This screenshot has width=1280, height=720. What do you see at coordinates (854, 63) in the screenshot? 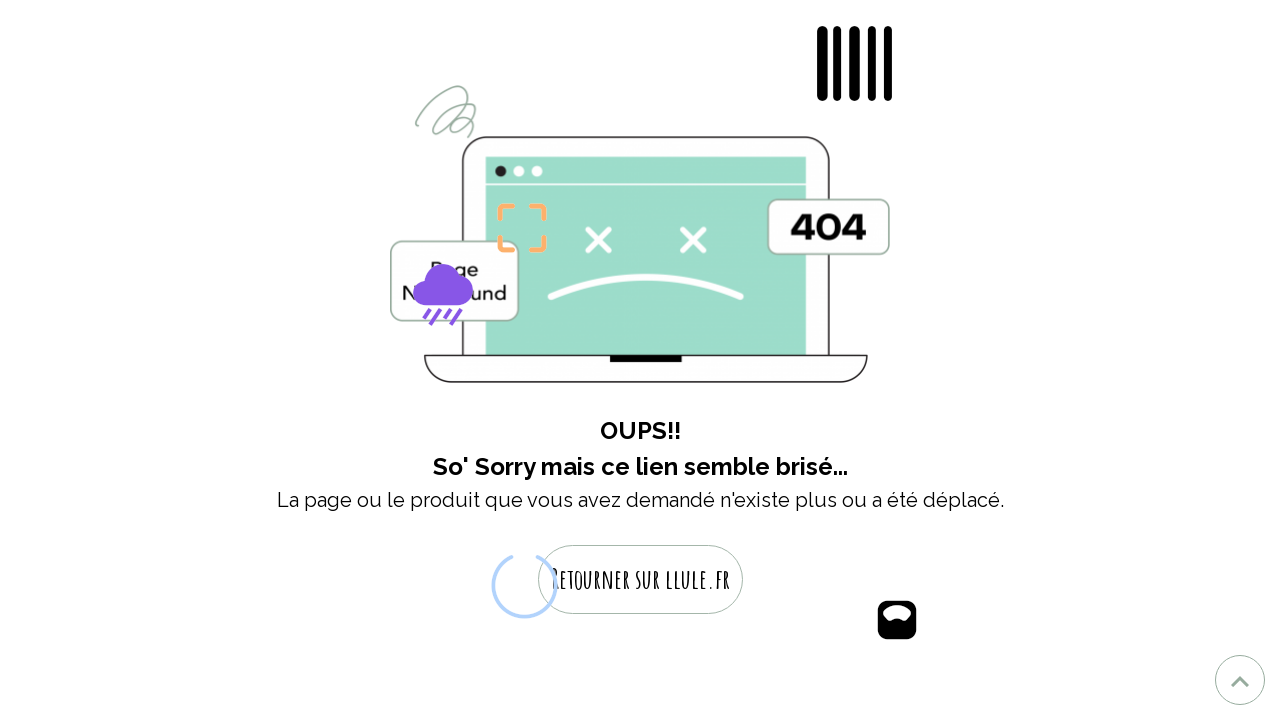
I see `scan a barcode` at bounding box center [854, 63].